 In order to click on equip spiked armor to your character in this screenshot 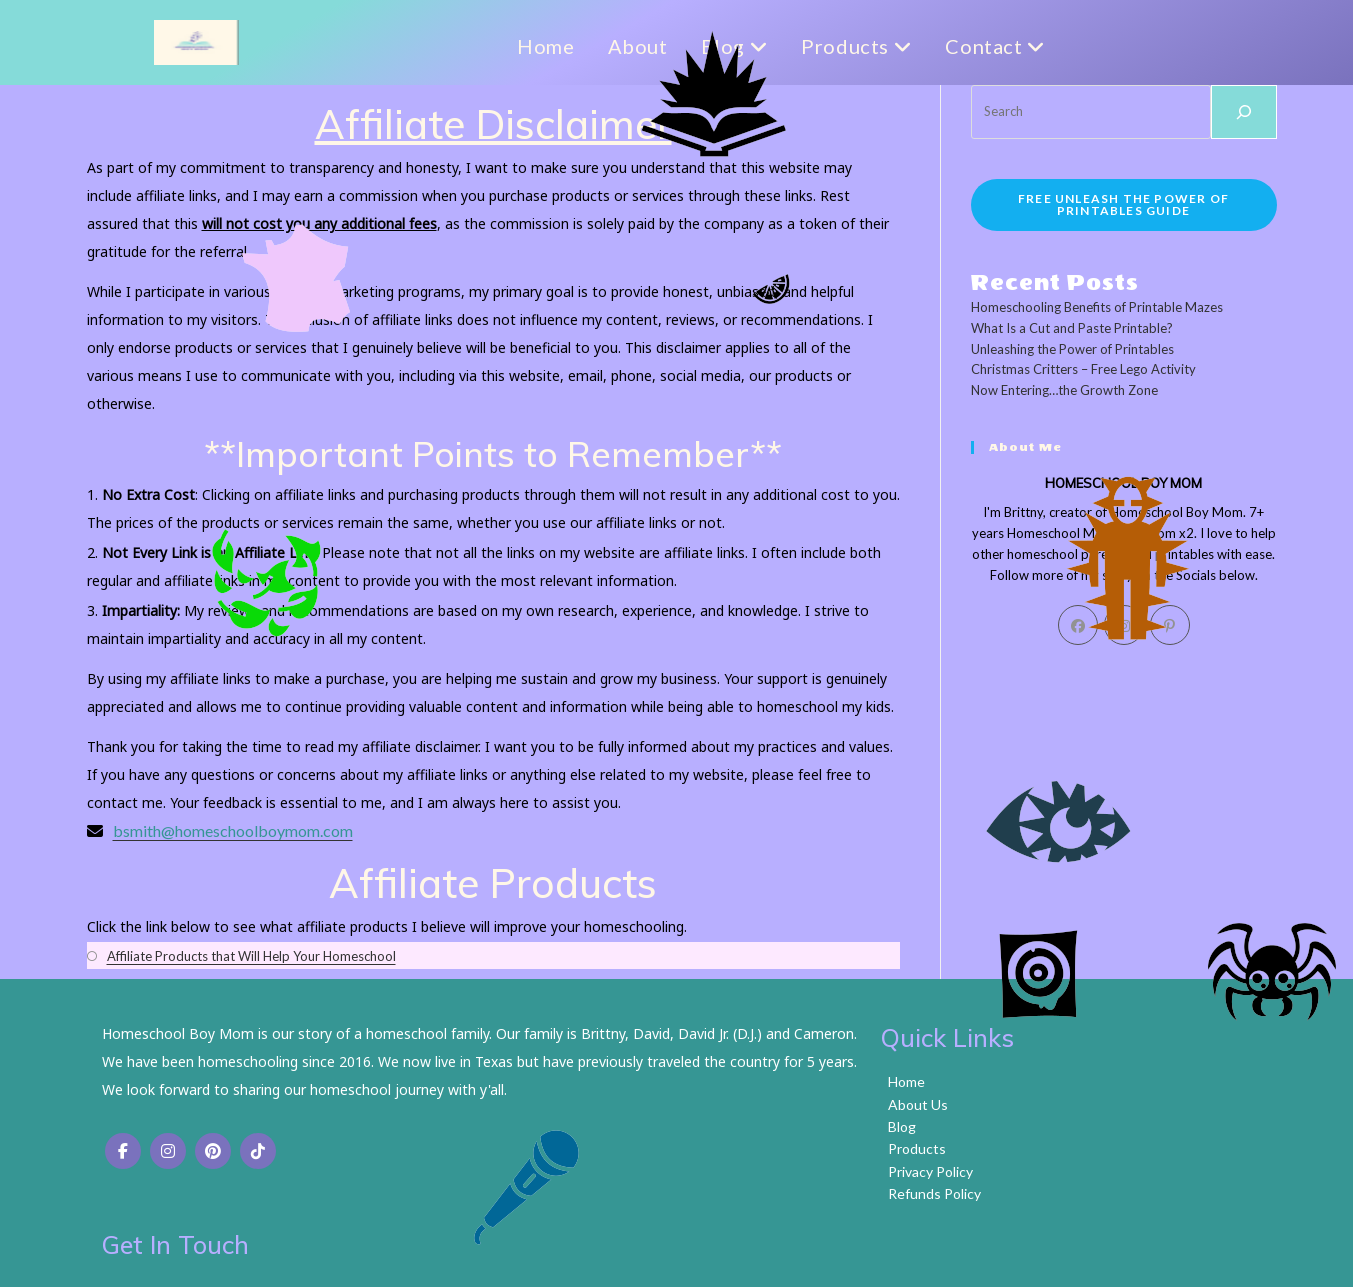, I will do `click(1127, 558)`.